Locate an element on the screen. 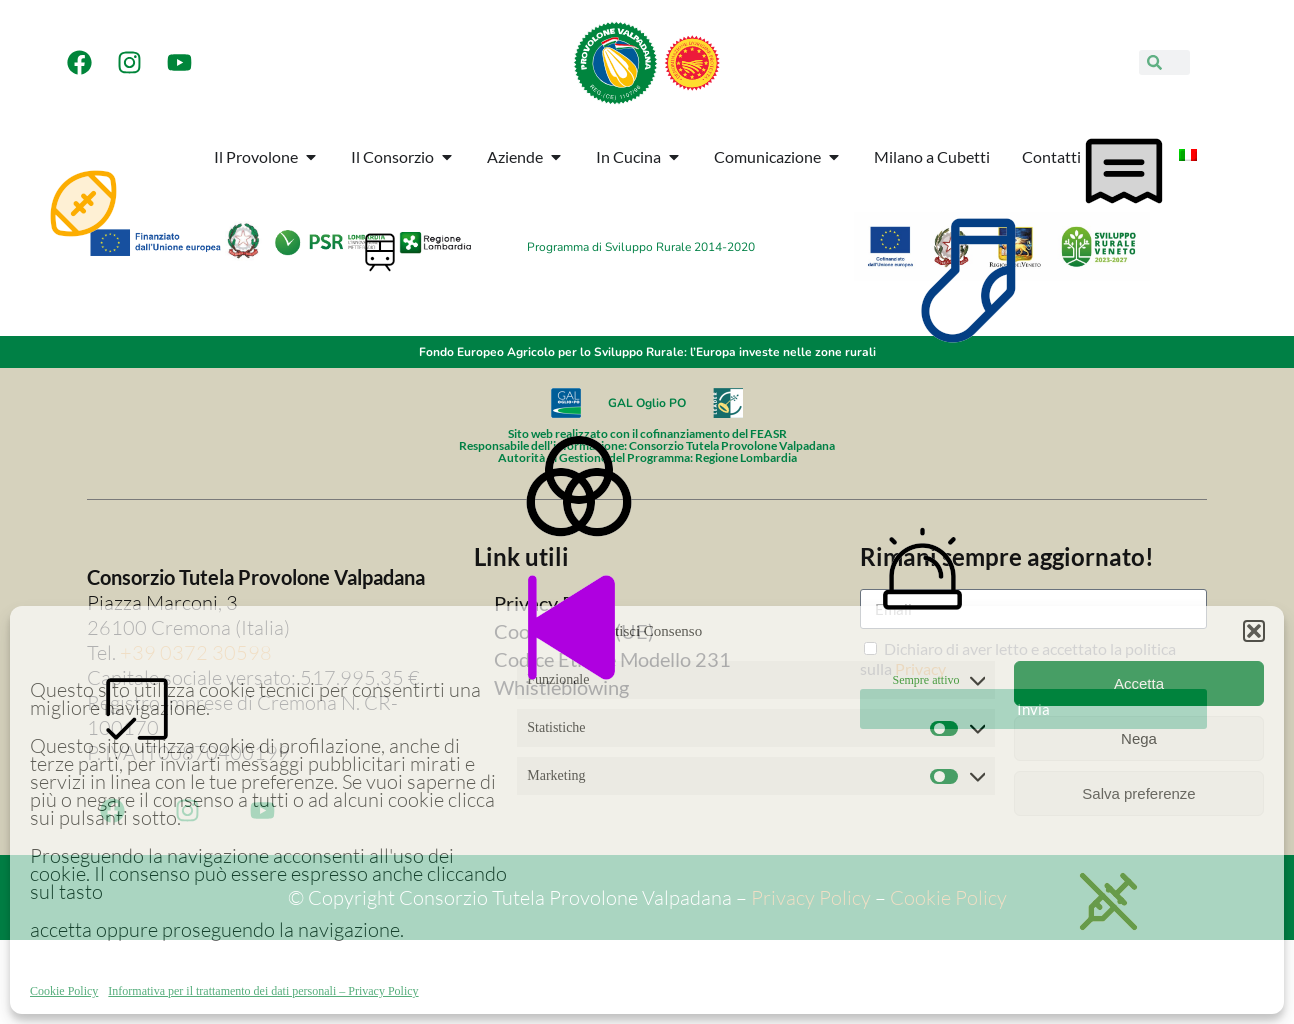 The width and height of the screenshot is (1294, 1024). skip to previous track is located at coordinates (571, 627).